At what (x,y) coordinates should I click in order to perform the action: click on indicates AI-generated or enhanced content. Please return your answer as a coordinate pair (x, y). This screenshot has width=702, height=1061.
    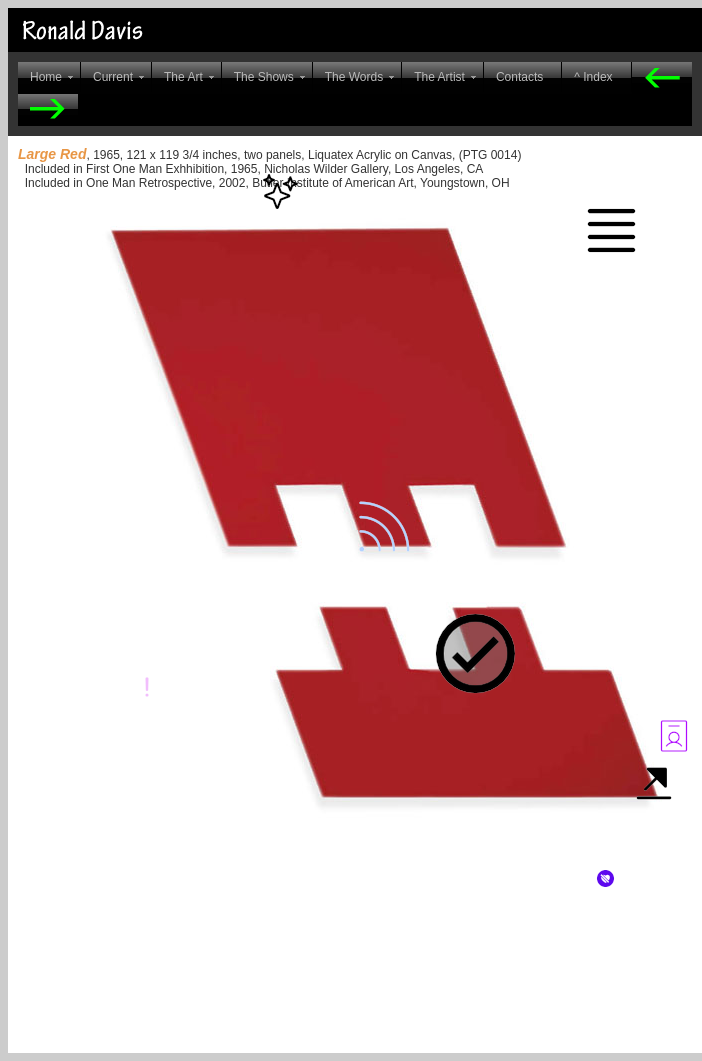
    Looking at the image, I should click on (280, 191).